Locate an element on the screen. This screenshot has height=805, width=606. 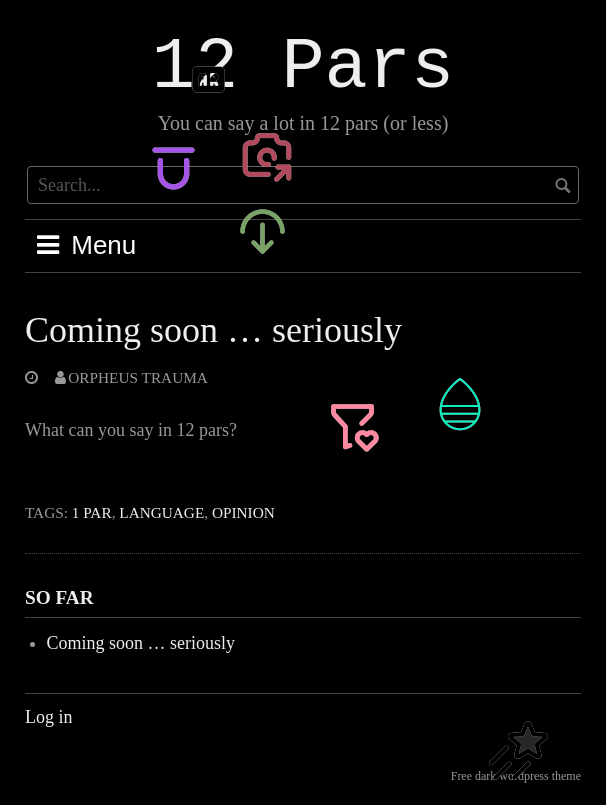
filter by favorites is located at coordinates (352, 425).